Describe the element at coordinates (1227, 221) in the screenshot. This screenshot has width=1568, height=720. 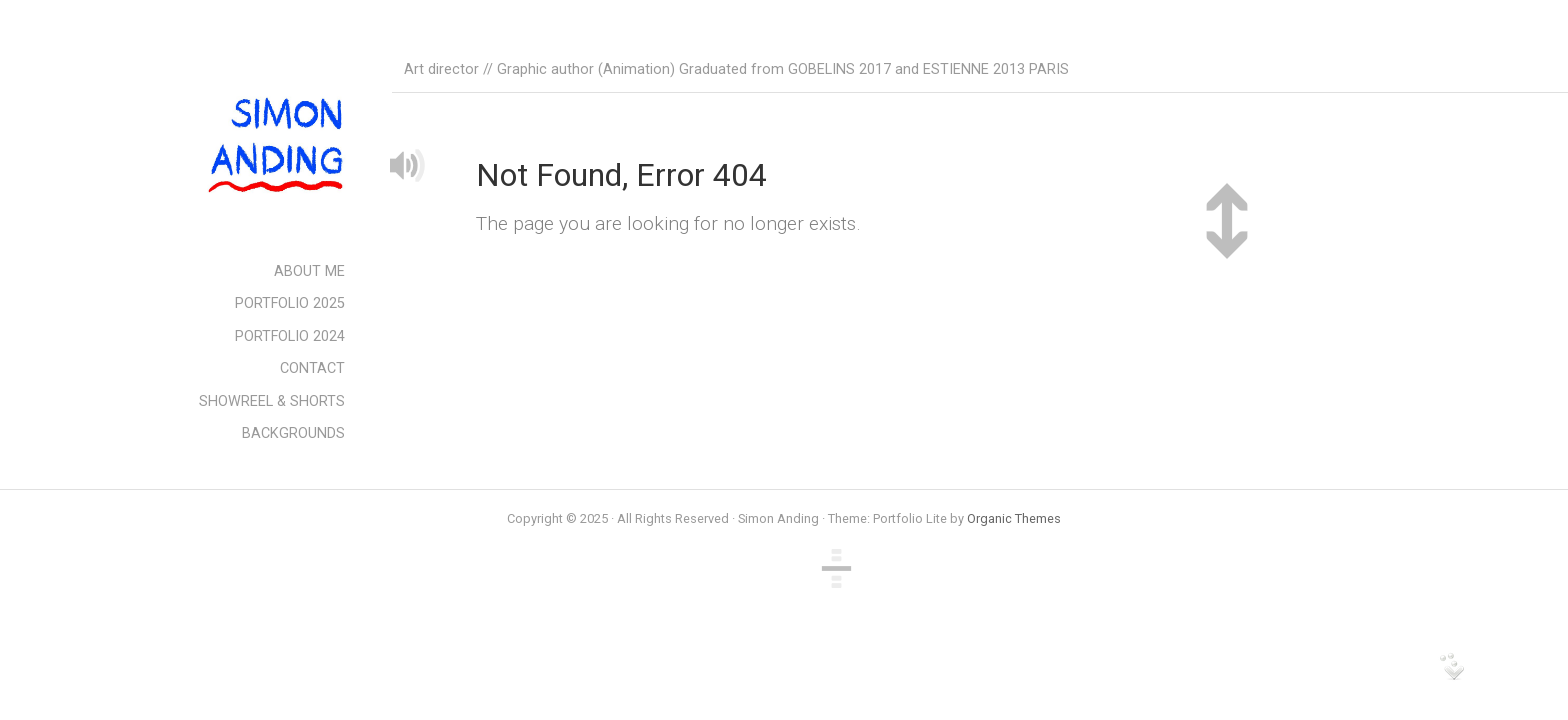
I see `flip object vertically` at that location.